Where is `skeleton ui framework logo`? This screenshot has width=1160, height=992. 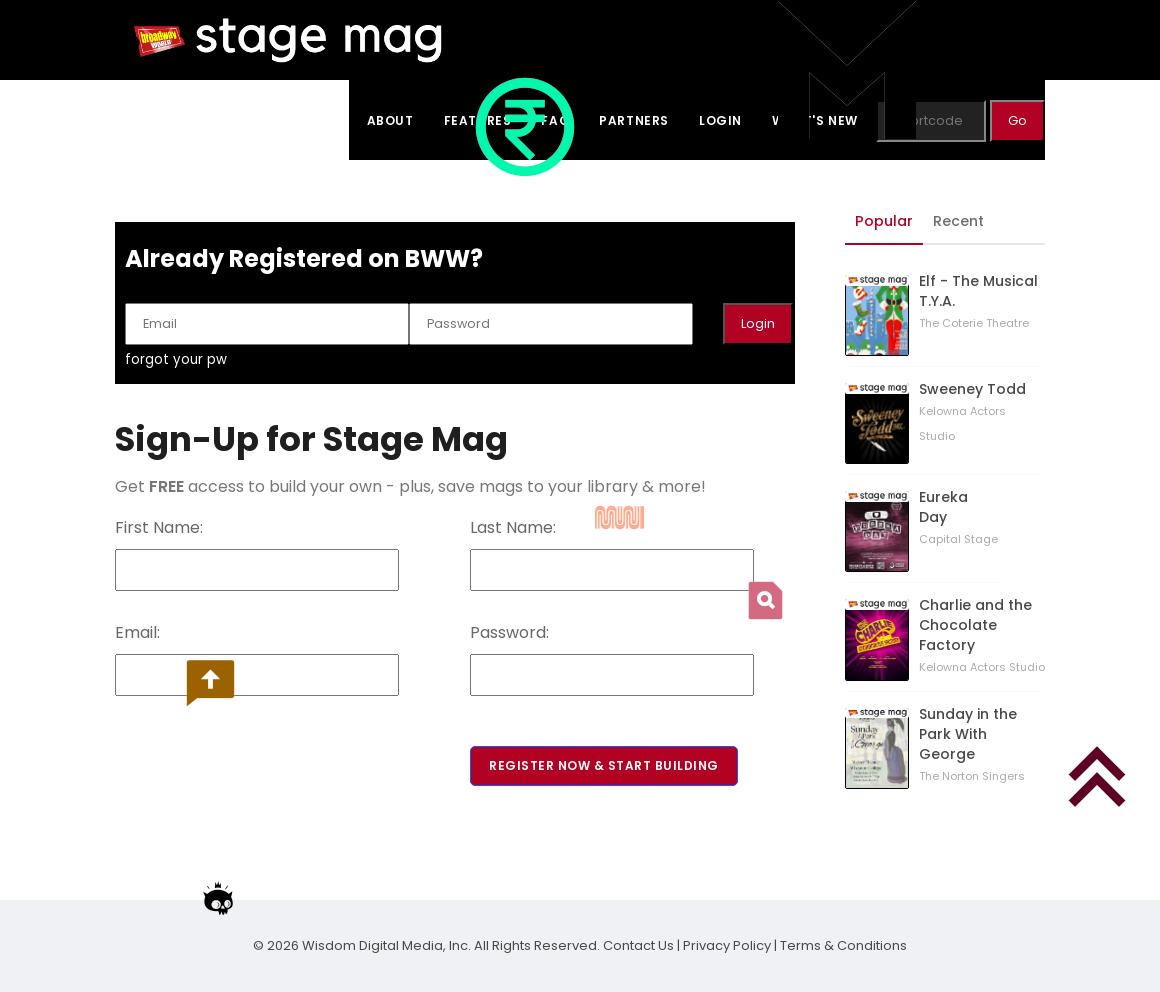 skeleton ui framework logo is located at coordinates (218, 898).